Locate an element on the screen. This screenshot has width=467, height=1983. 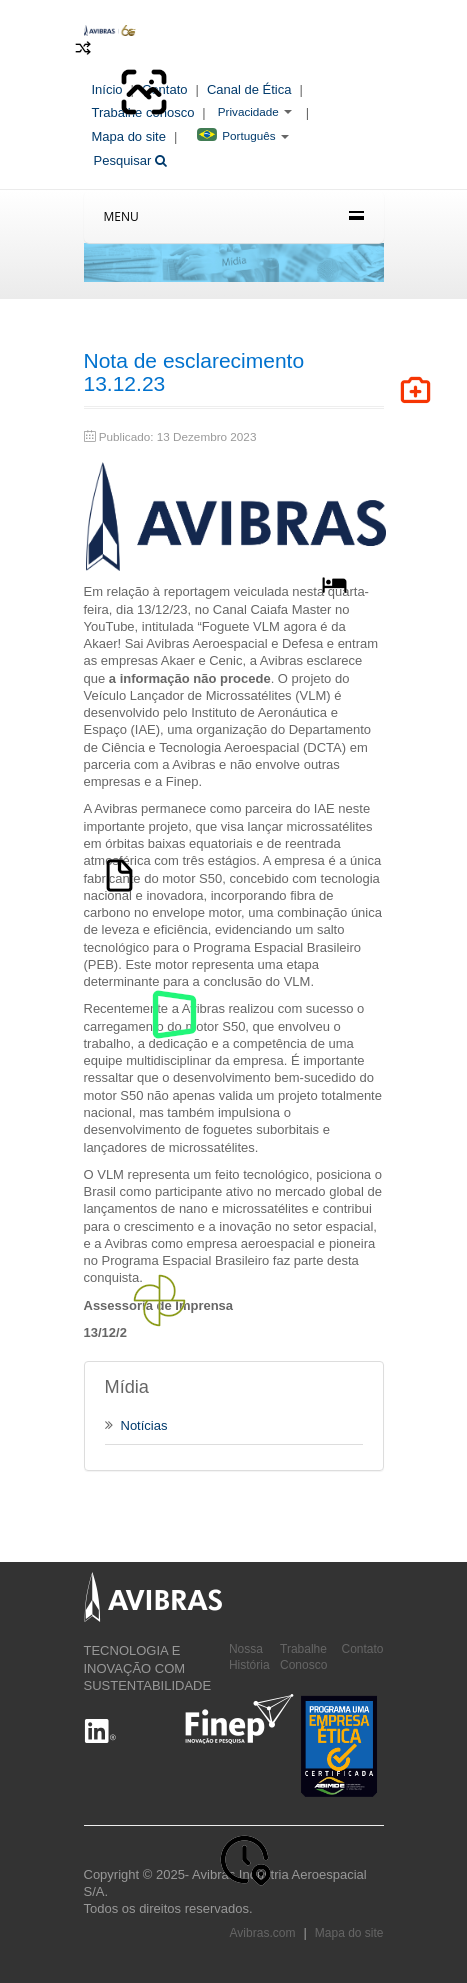
add a new photo is located at coordinates (415, 390).